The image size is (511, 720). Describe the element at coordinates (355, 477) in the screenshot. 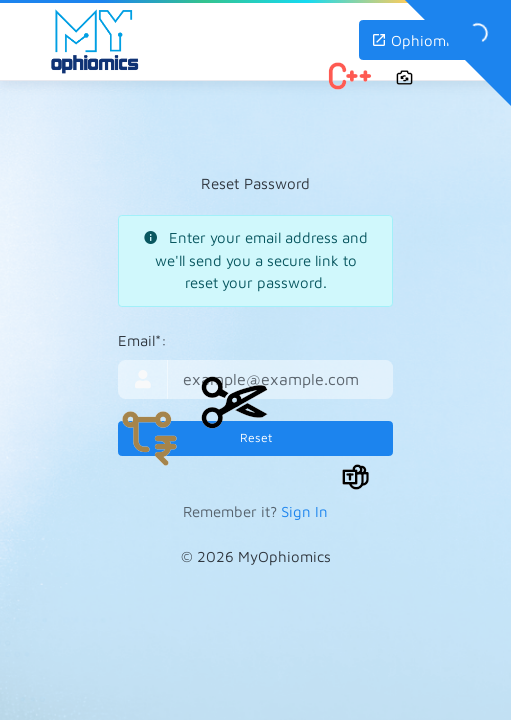

I see `open Microsoft Teams` at that location.